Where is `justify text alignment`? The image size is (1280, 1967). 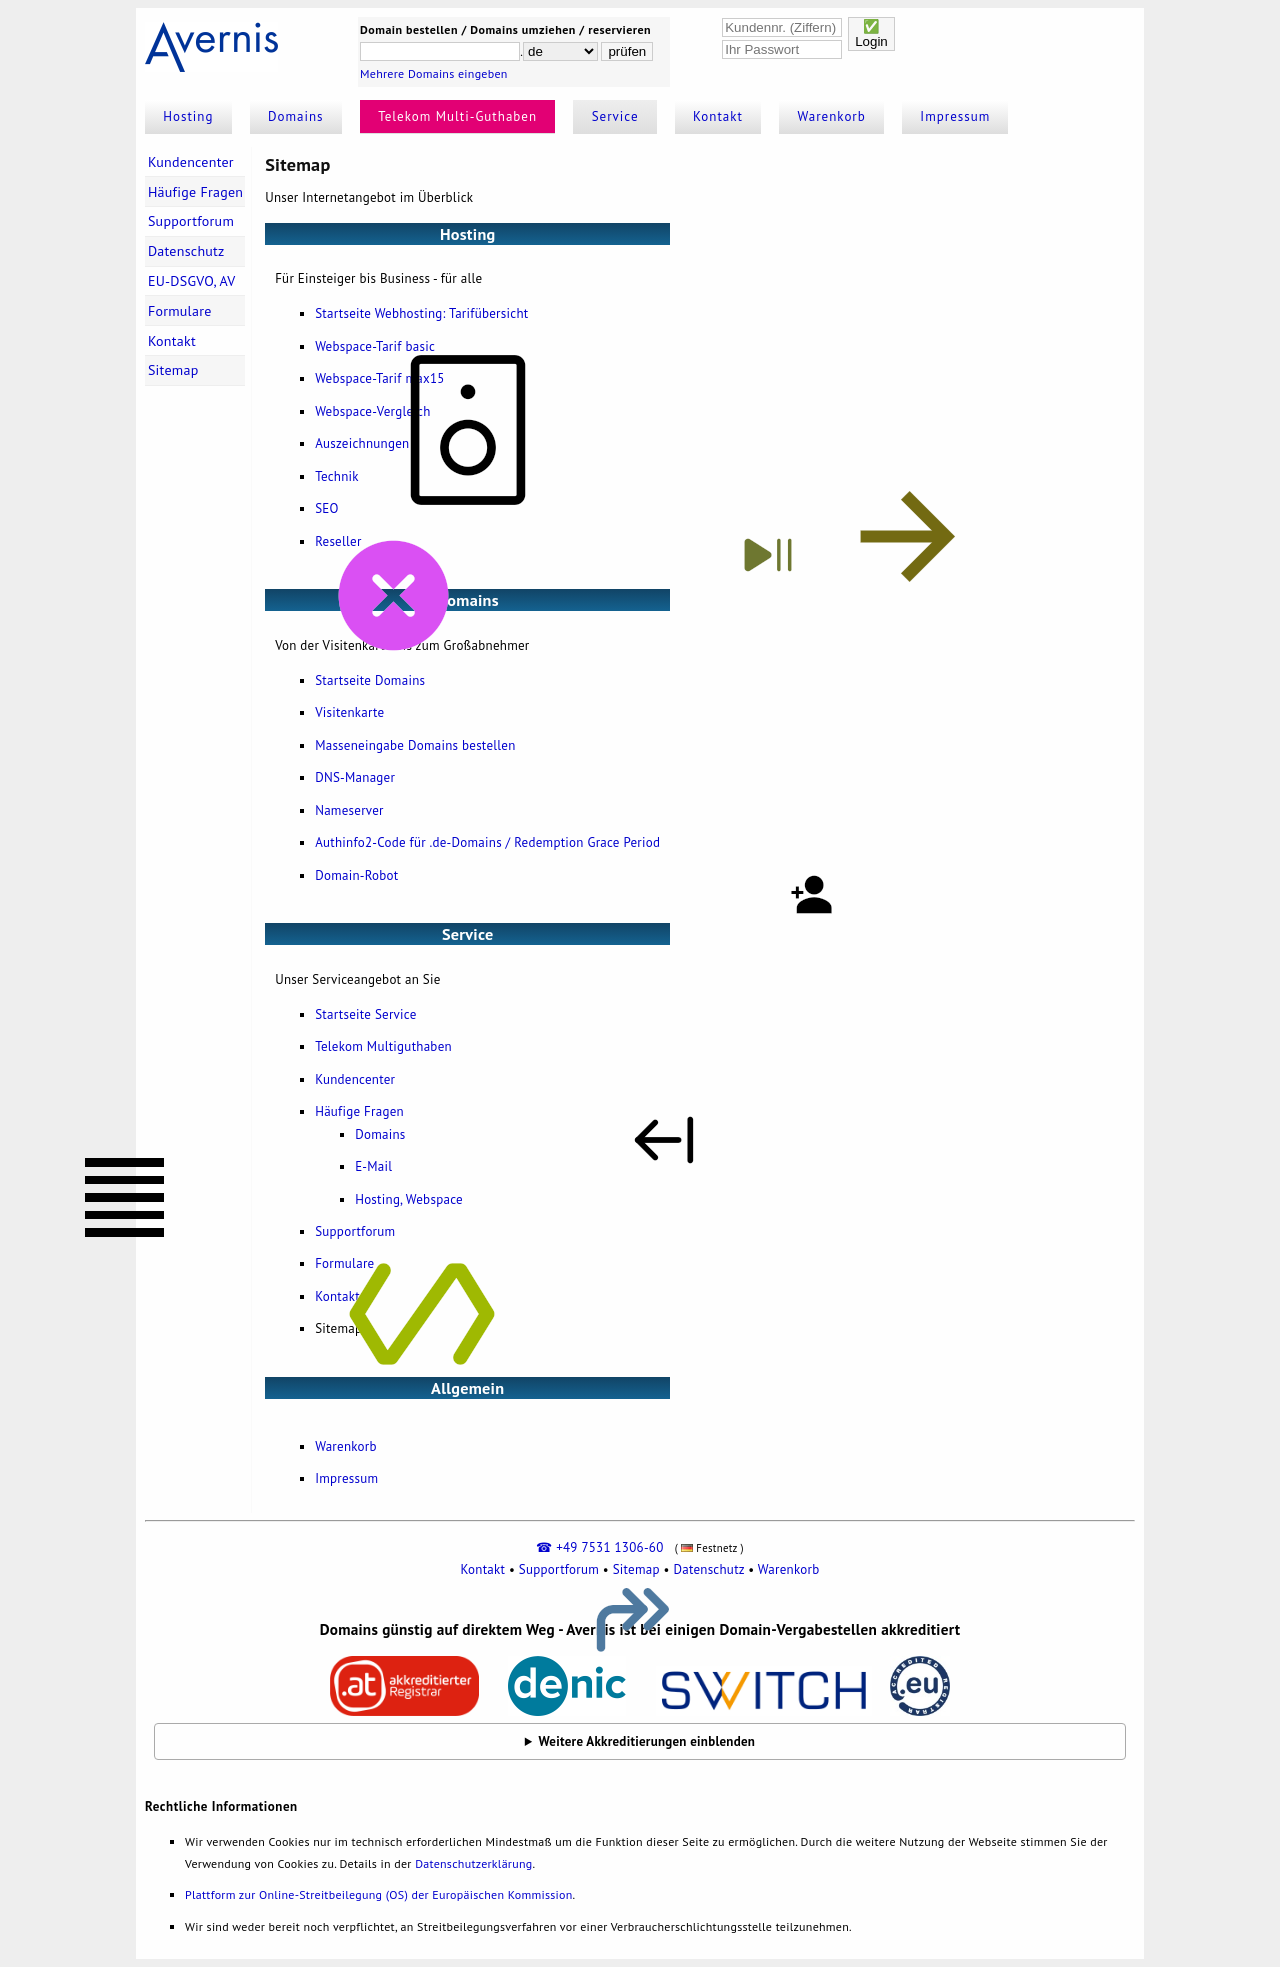
justify text alignment is located at coordinates (124, 1197).